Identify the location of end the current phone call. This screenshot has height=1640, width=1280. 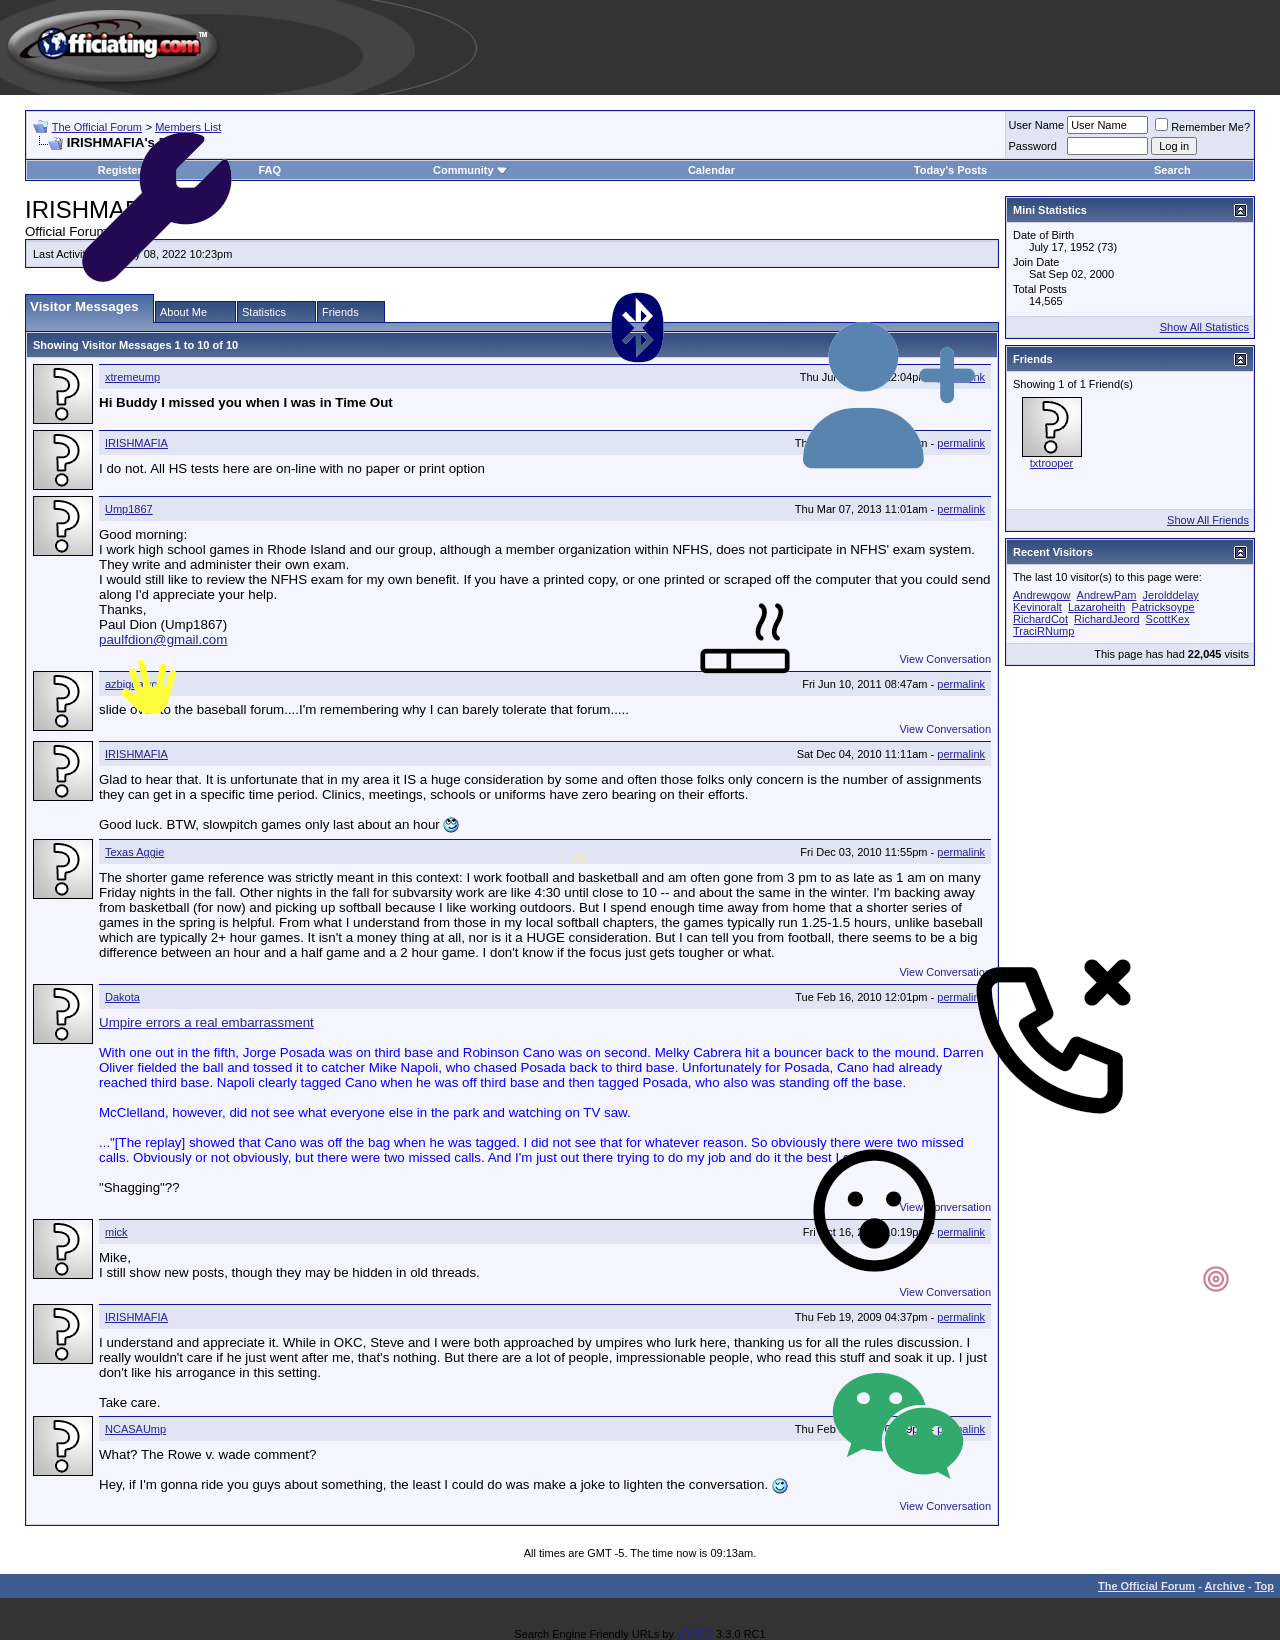
(1053, 1036).